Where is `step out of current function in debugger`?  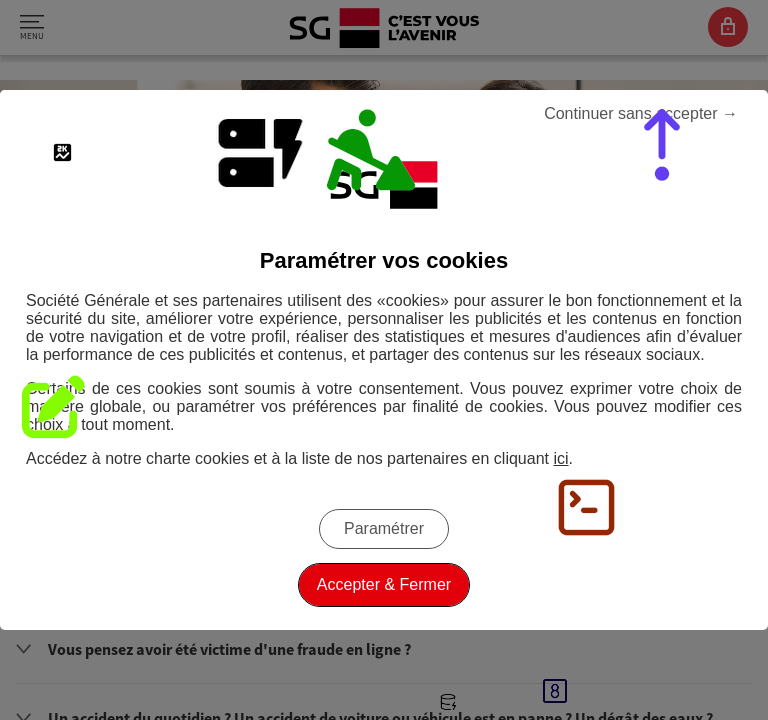
step out of current function in debugger is located at coordinates (662, 145).